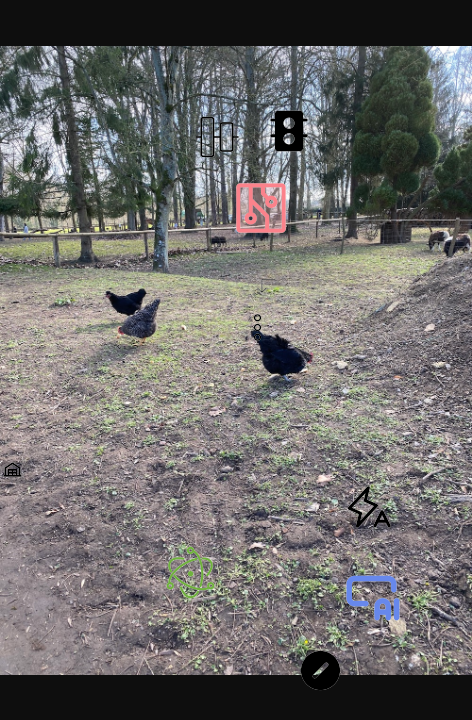 This screenshot has width=472, height=720. I want to click on view traffic conditions, so click(289, 131).